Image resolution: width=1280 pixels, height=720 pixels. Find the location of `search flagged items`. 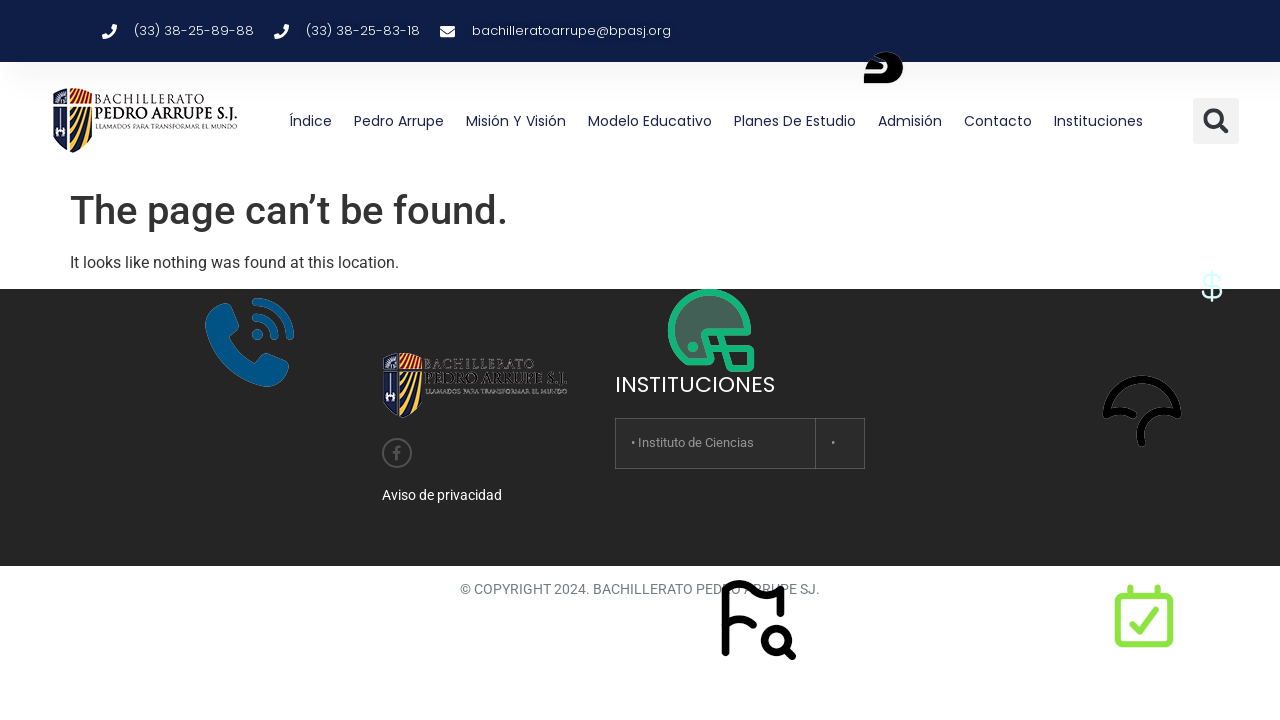

search flagged items is located at coordinates (753, 617).